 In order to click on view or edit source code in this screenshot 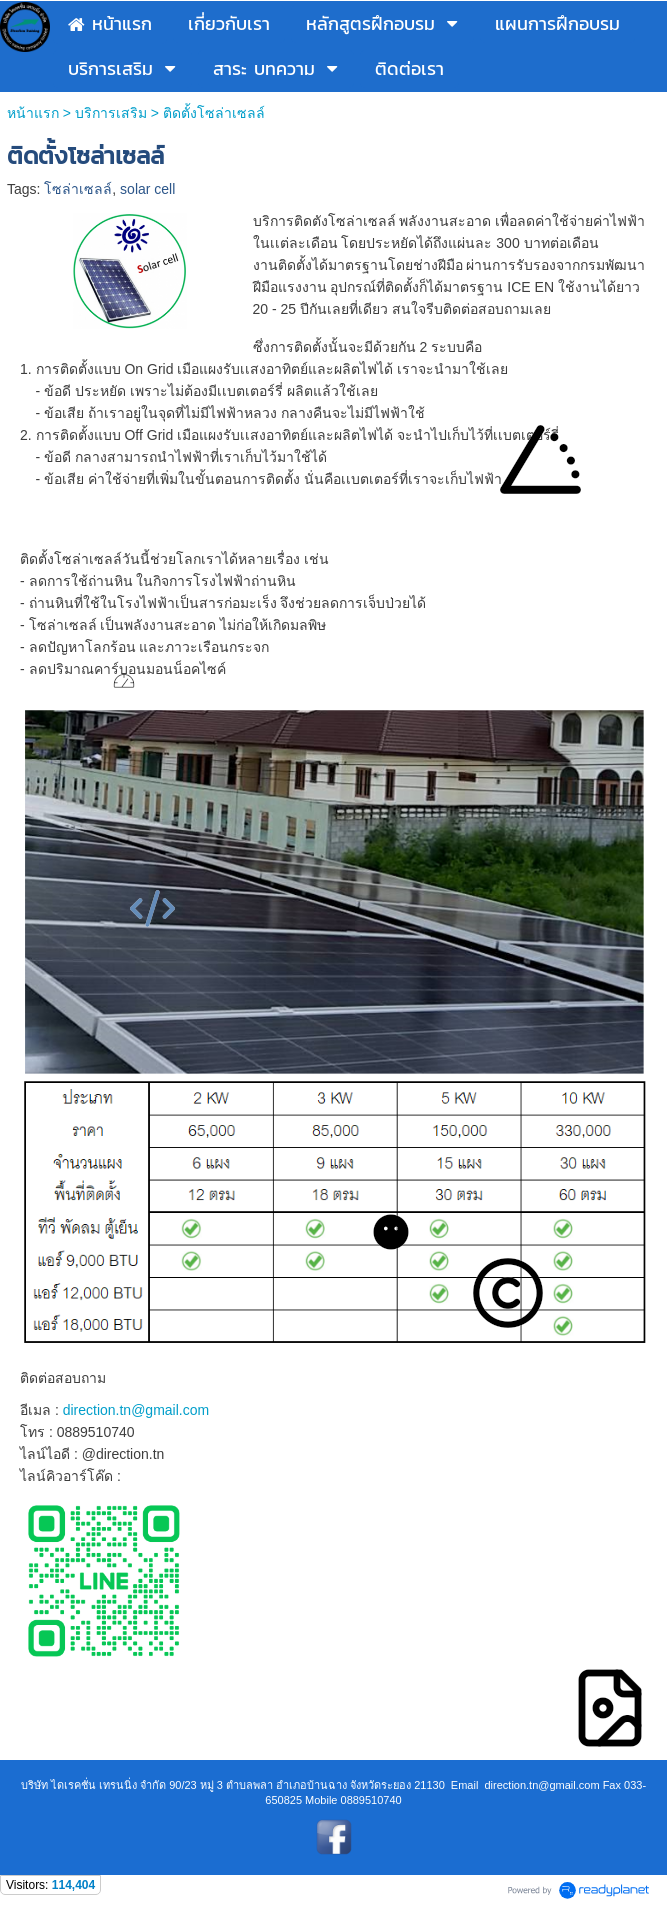, I will do `click(152, 908)`.